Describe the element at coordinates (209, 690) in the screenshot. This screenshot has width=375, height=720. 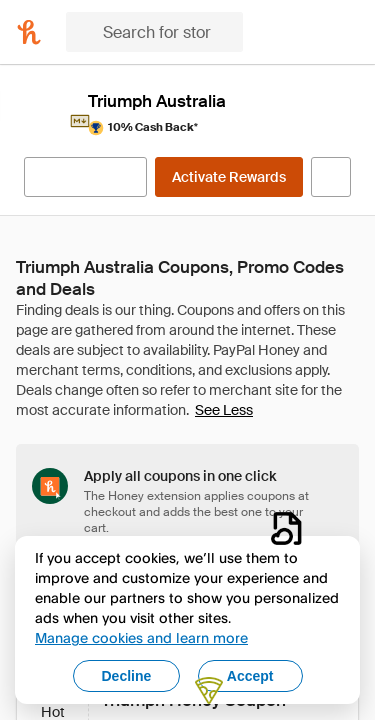
I see `browse food delivery options` at that location.